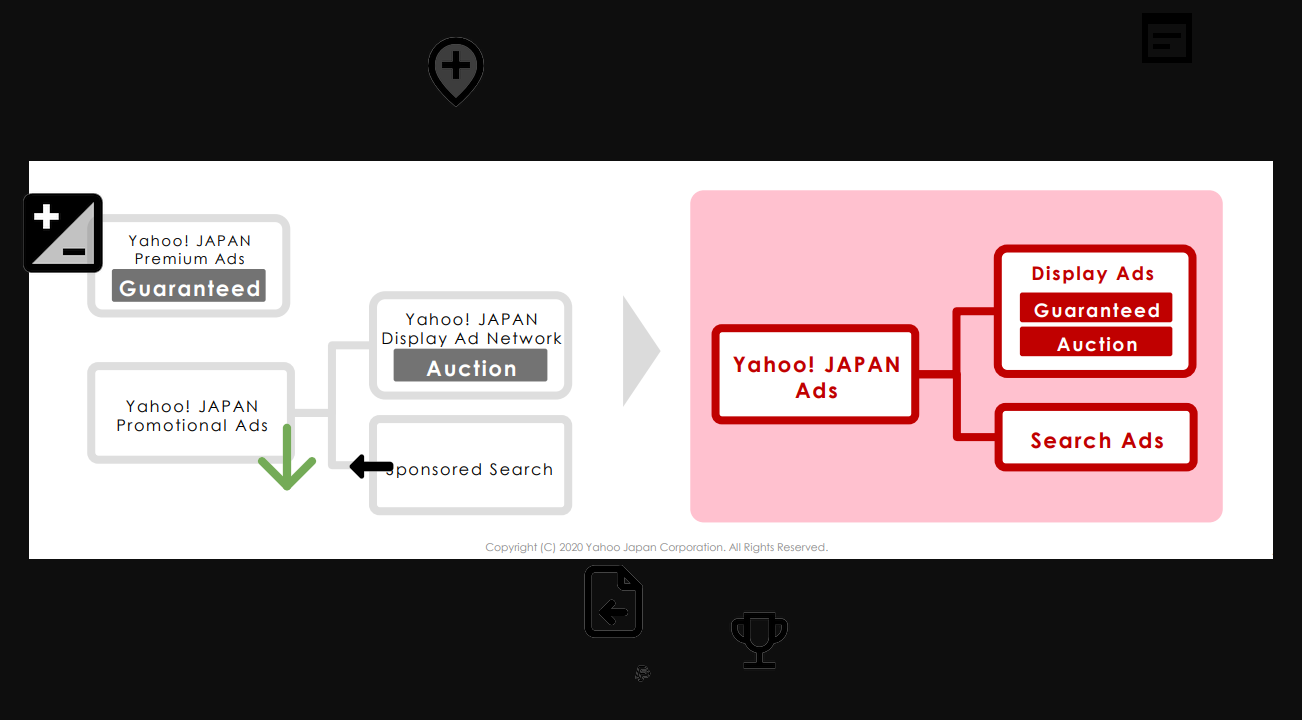 Image resolution: width=1302 pixels, height=720 pixels. What do you see at coordinates (63, 233) in the screenshot?
I see `adjust camera ISO sensitivity settings` at bounding box center [63, 233].